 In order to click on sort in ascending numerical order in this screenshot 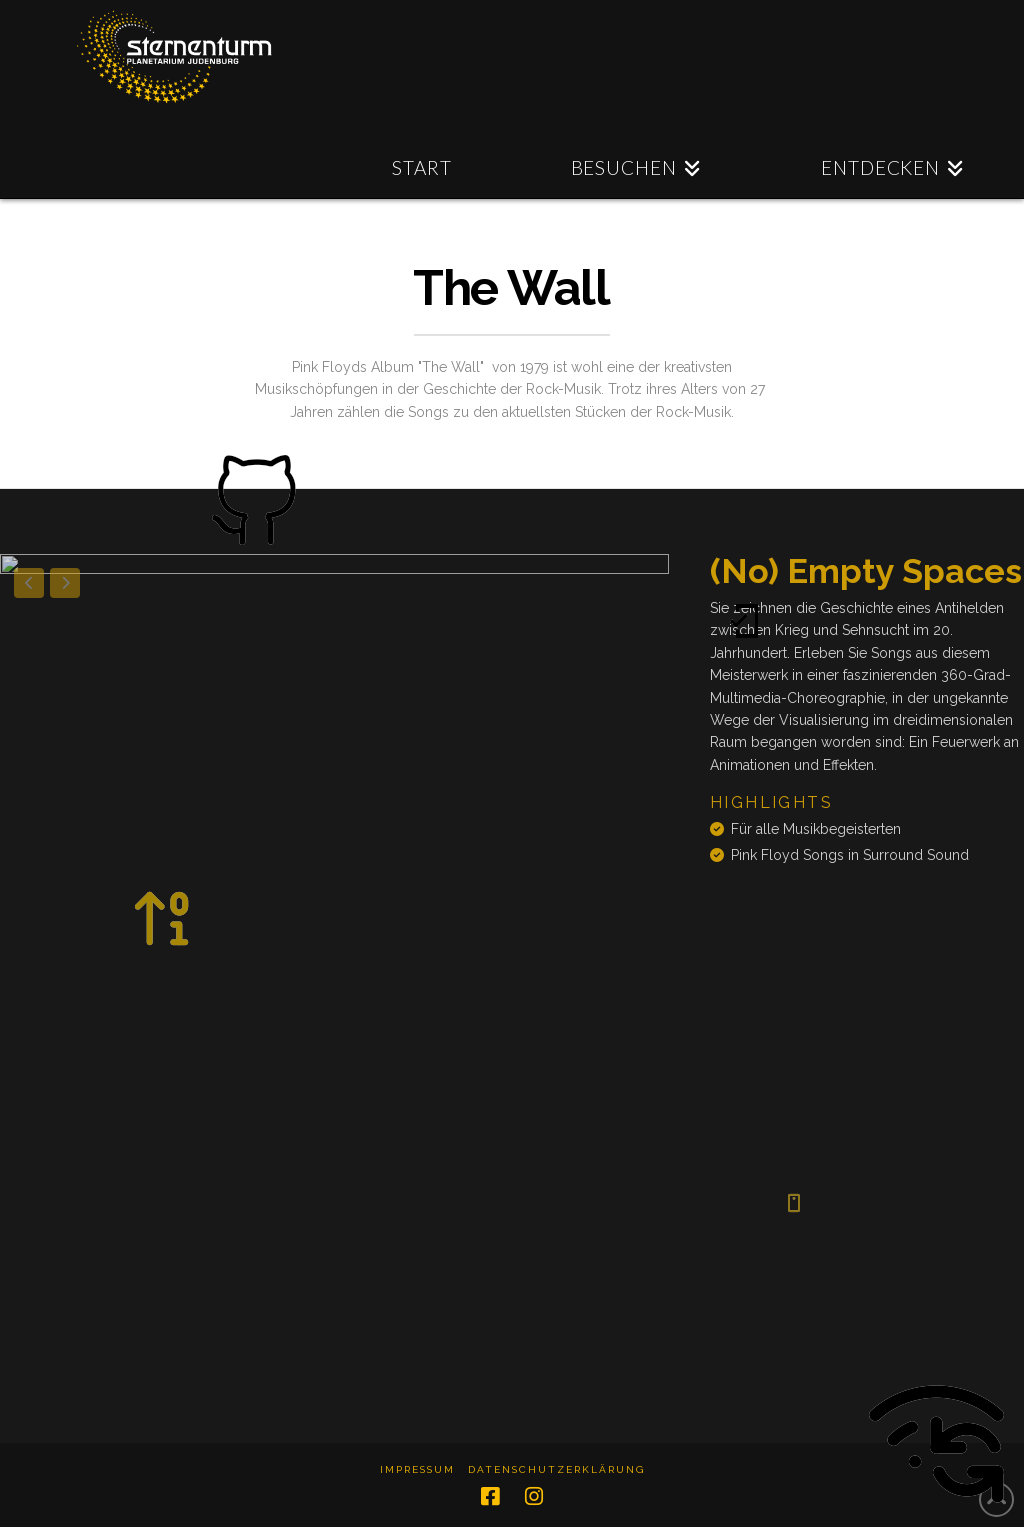, I will do `click(164, 918)`.